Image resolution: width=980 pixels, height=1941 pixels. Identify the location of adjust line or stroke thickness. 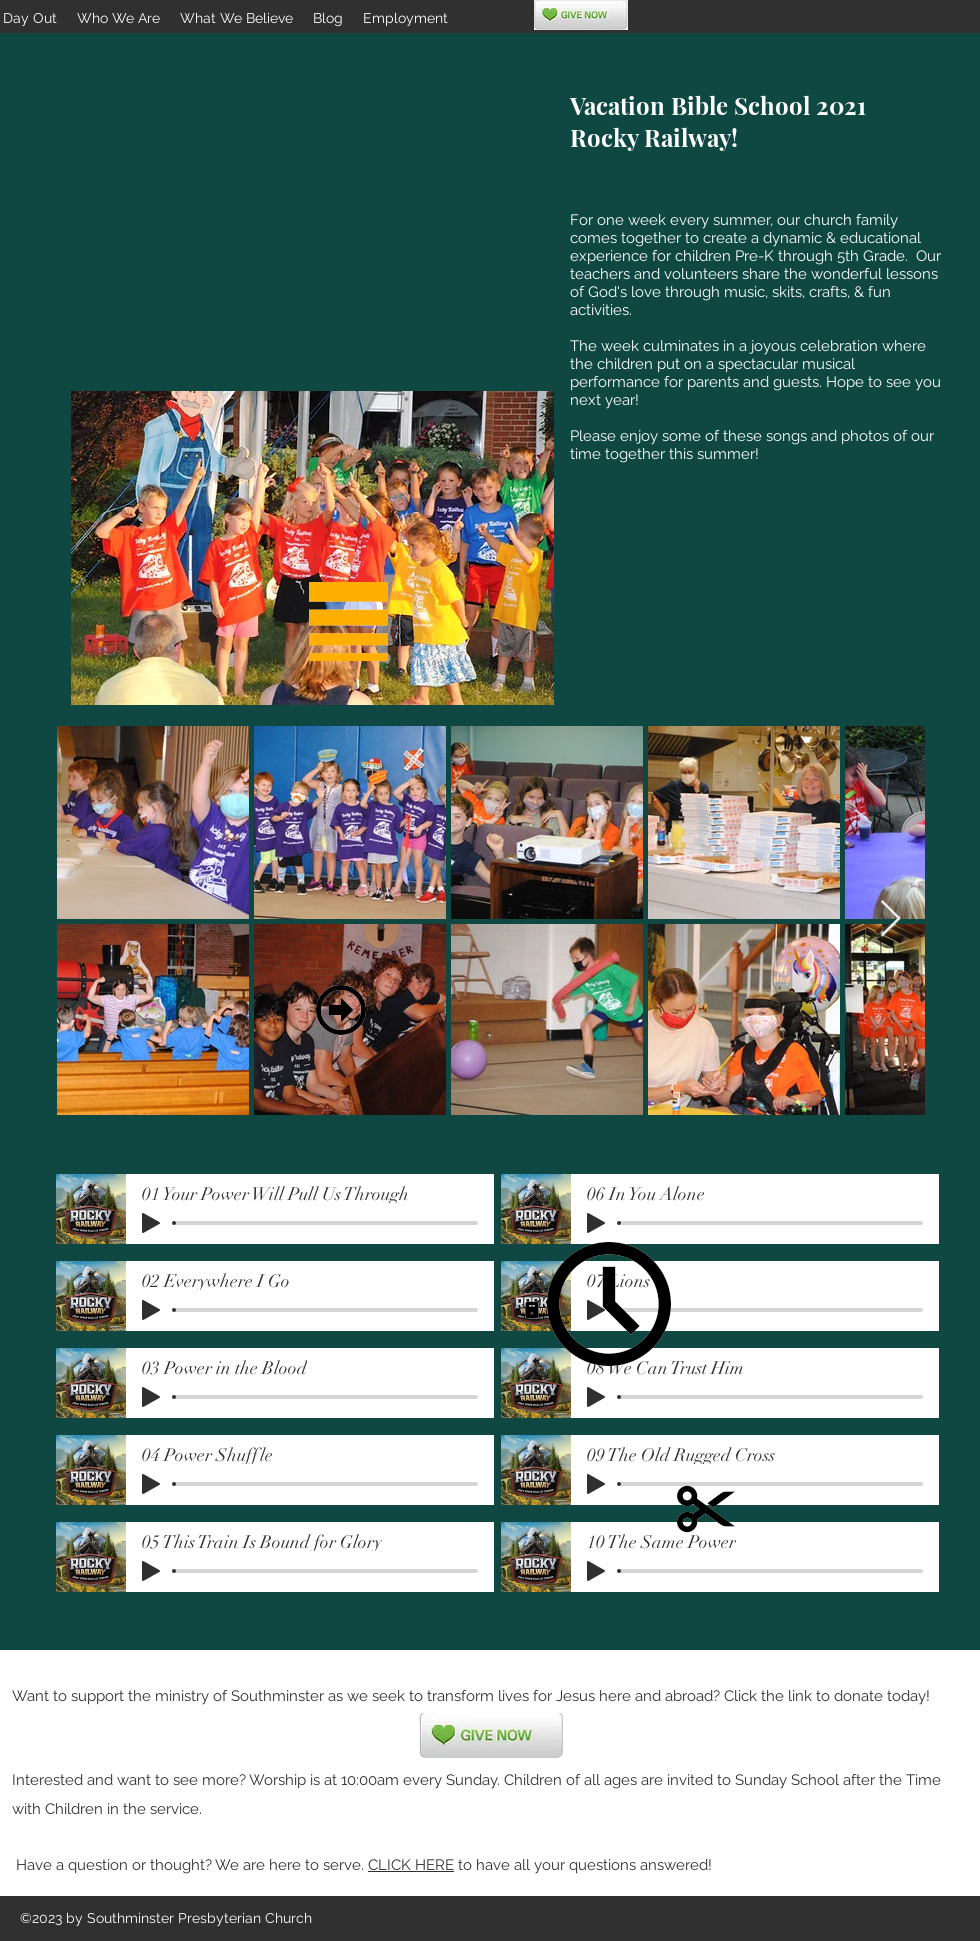
(348, 621).